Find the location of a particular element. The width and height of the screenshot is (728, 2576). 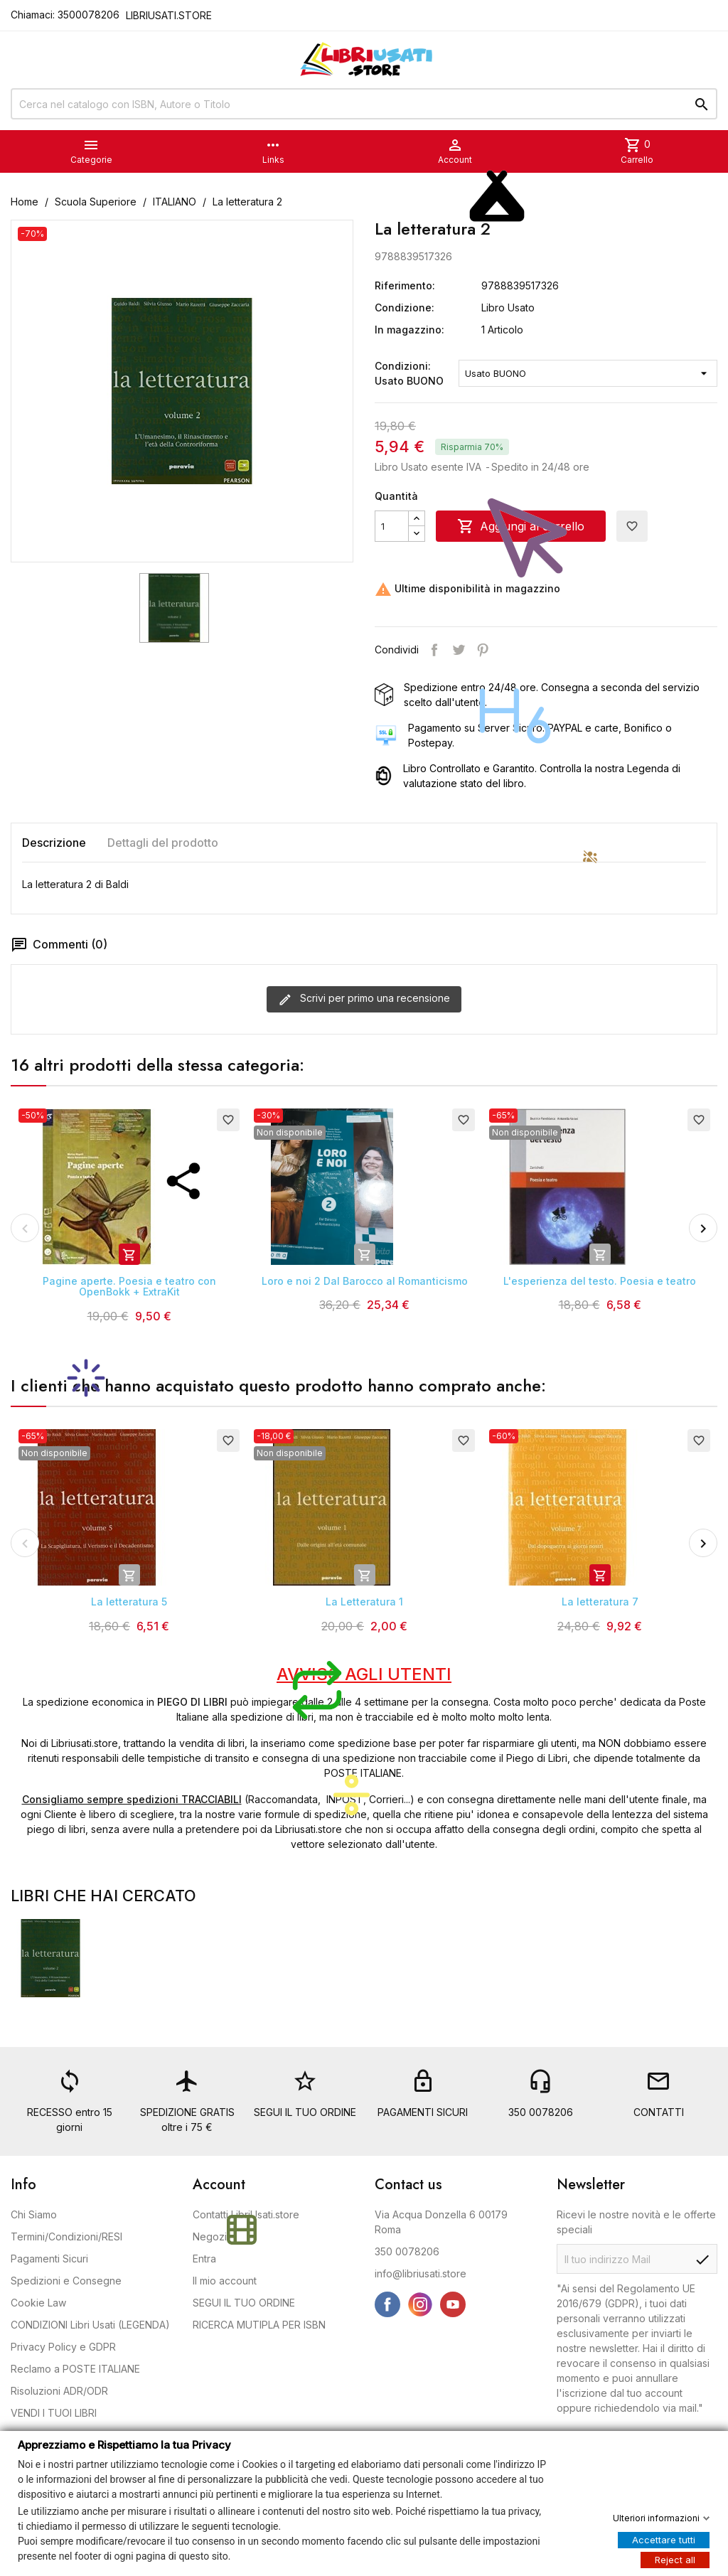

perform division calculation is located at coordinates (351, 1795).